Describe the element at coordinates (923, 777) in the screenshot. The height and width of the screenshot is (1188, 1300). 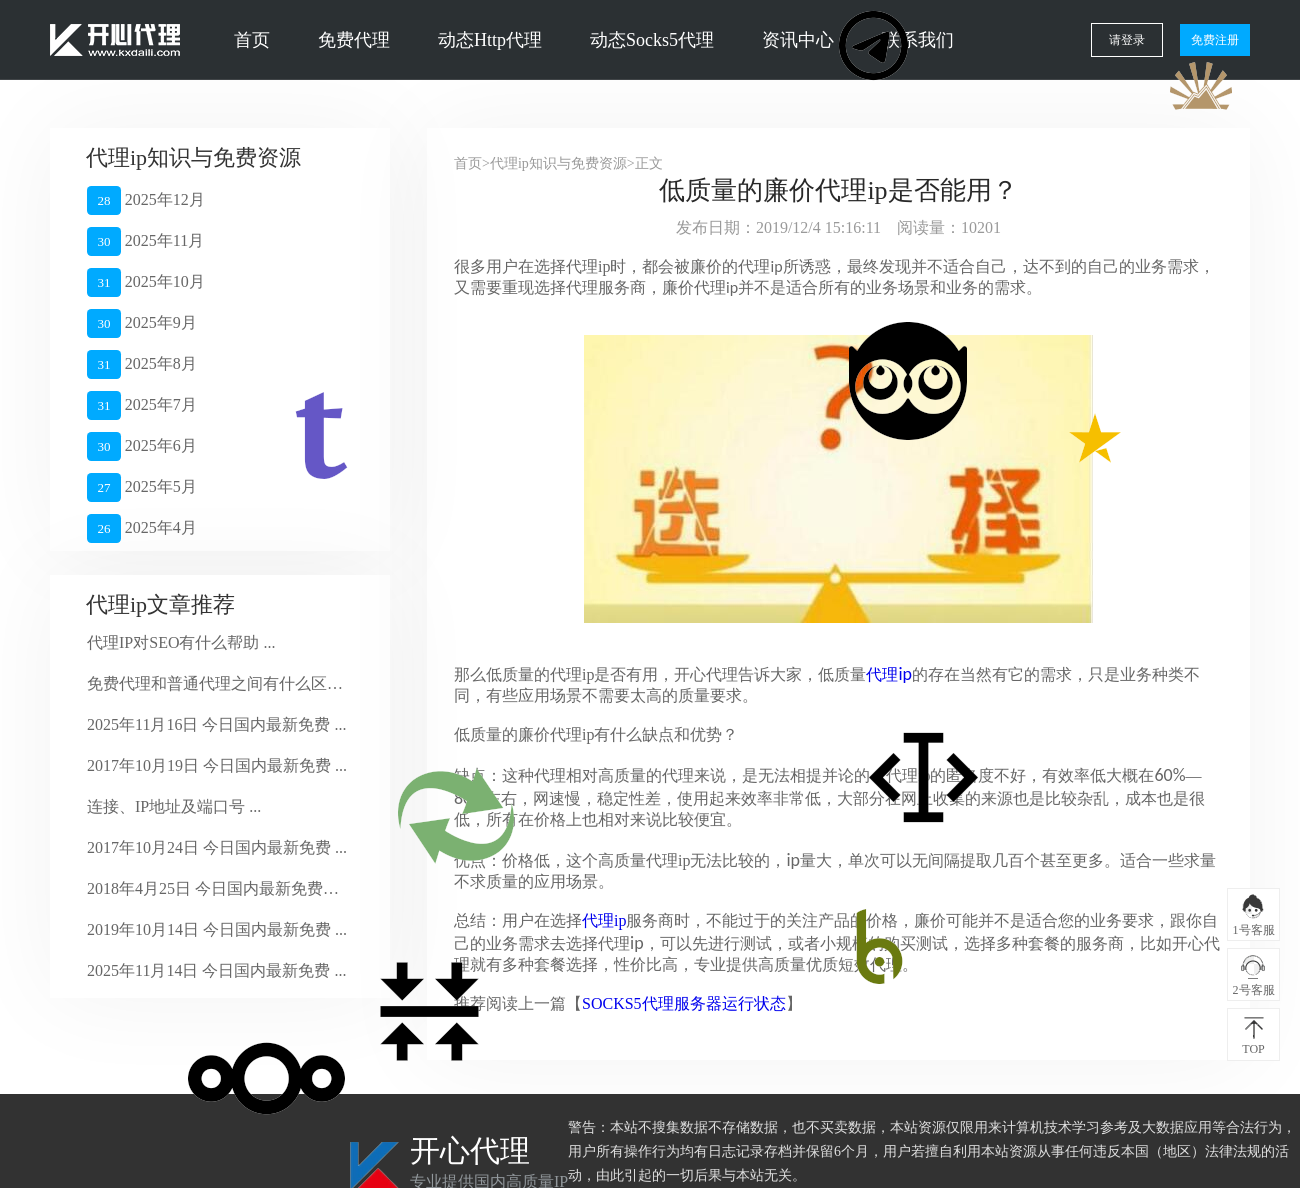
I see `move or reposition the text cursor` at that location.